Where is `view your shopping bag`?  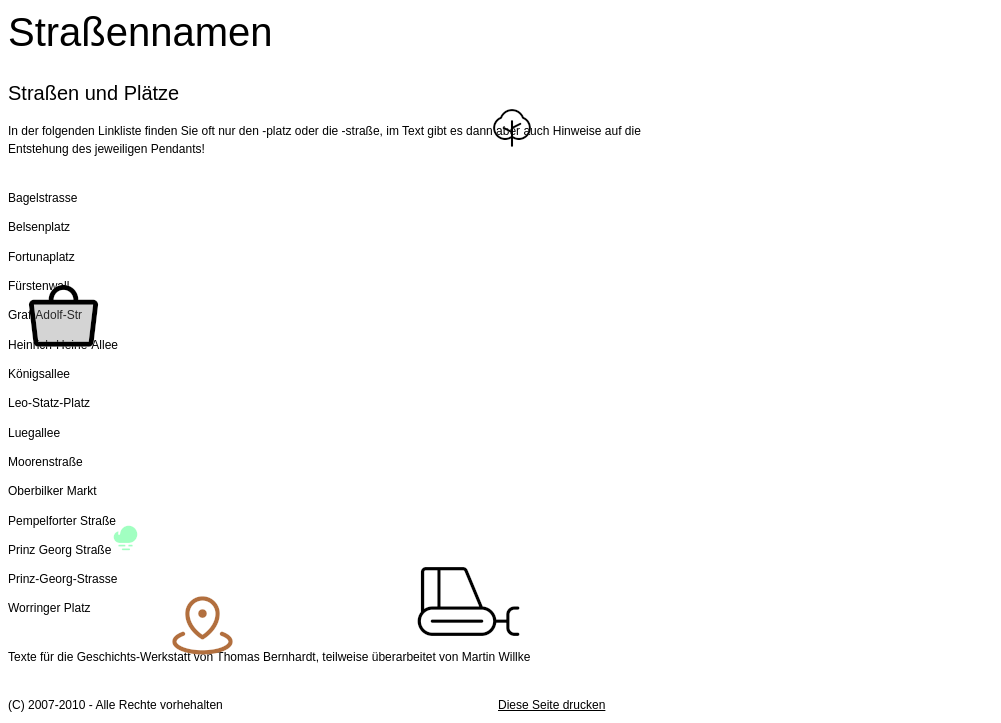
view your shopping bag is located at coordinates (63, 319).